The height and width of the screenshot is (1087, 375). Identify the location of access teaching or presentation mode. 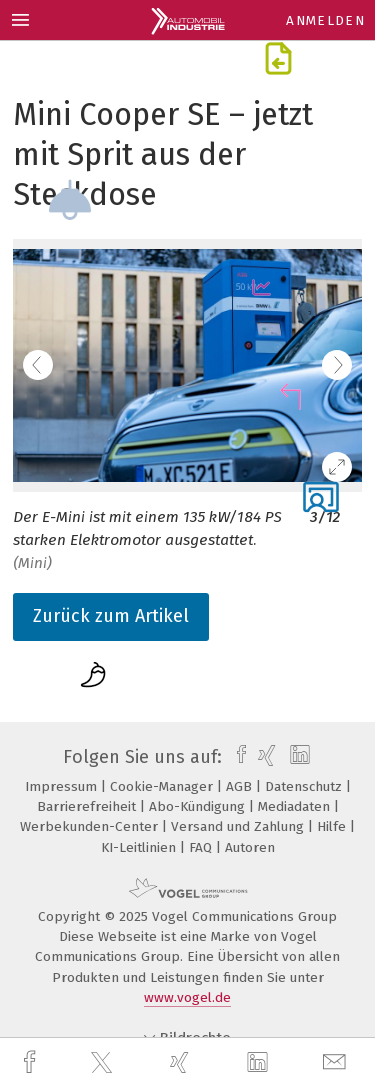
(321, 497).